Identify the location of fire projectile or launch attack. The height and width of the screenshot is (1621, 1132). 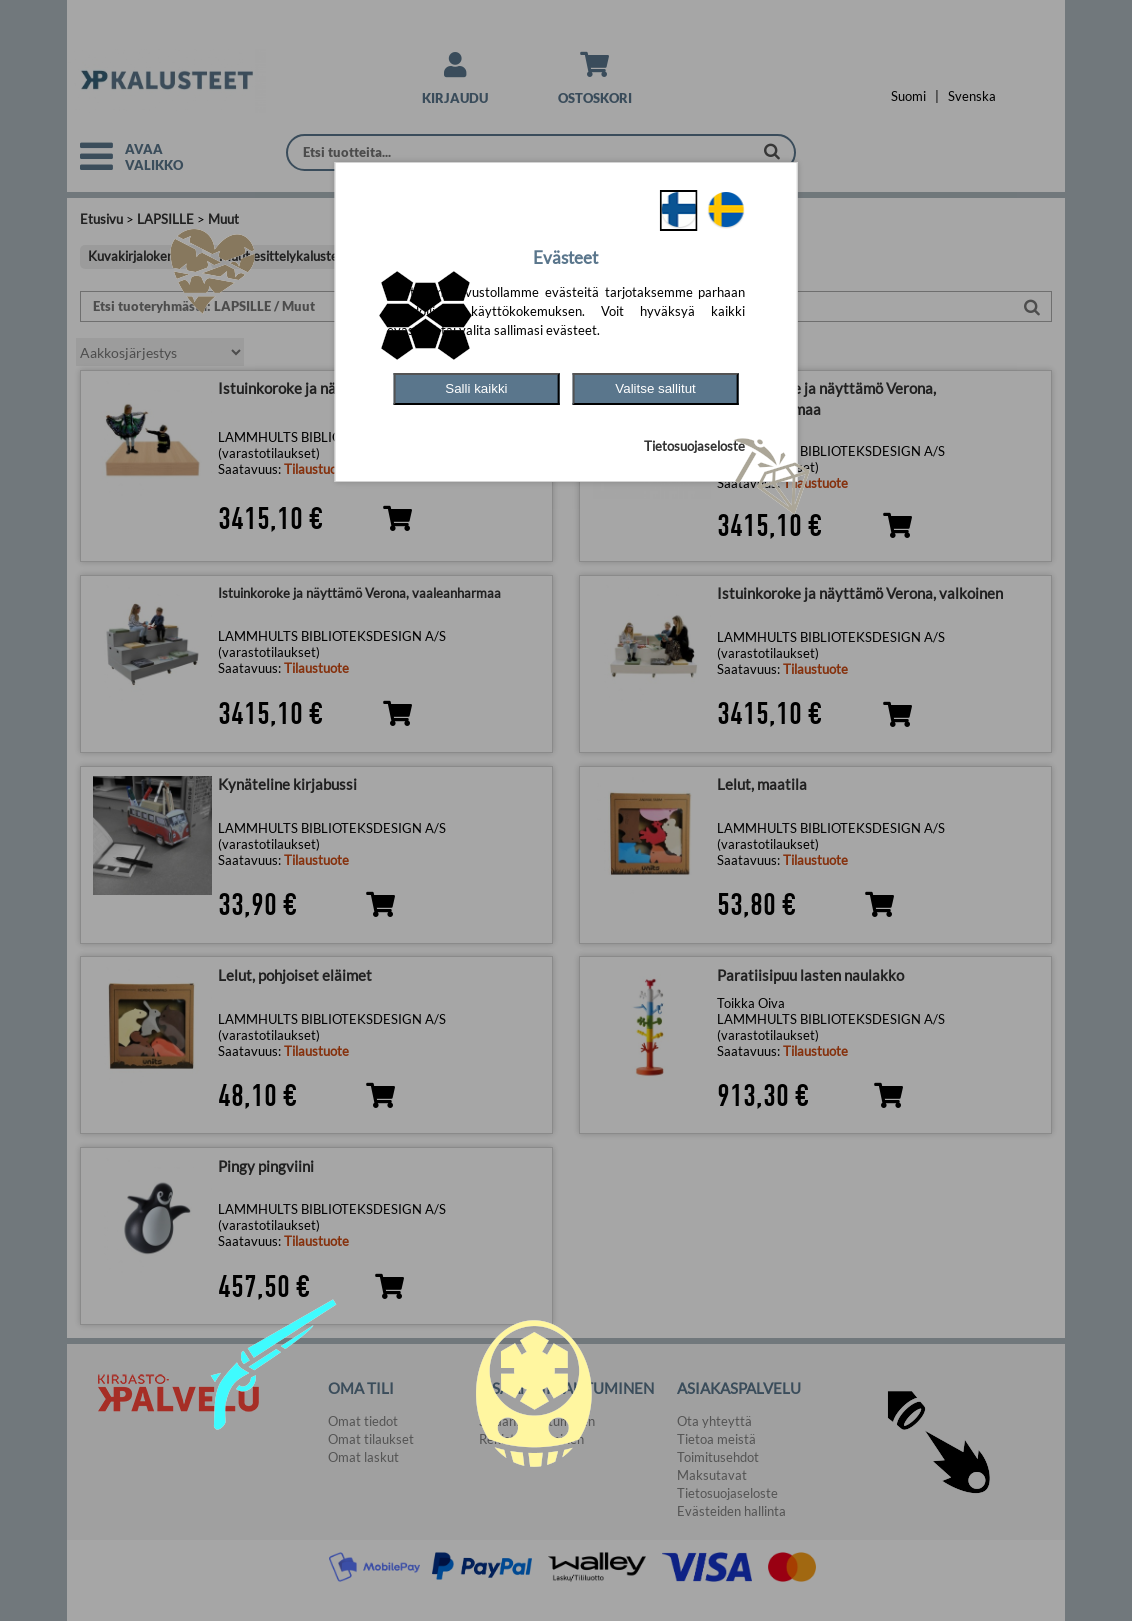
(939, 1442).